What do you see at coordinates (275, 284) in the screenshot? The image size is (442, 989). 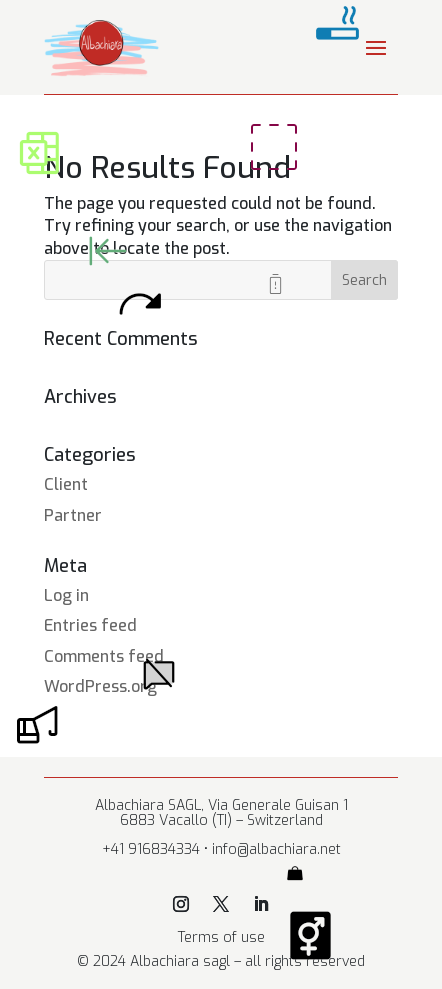 I see `indicates low battery warning` at bounding box center [275, 284].